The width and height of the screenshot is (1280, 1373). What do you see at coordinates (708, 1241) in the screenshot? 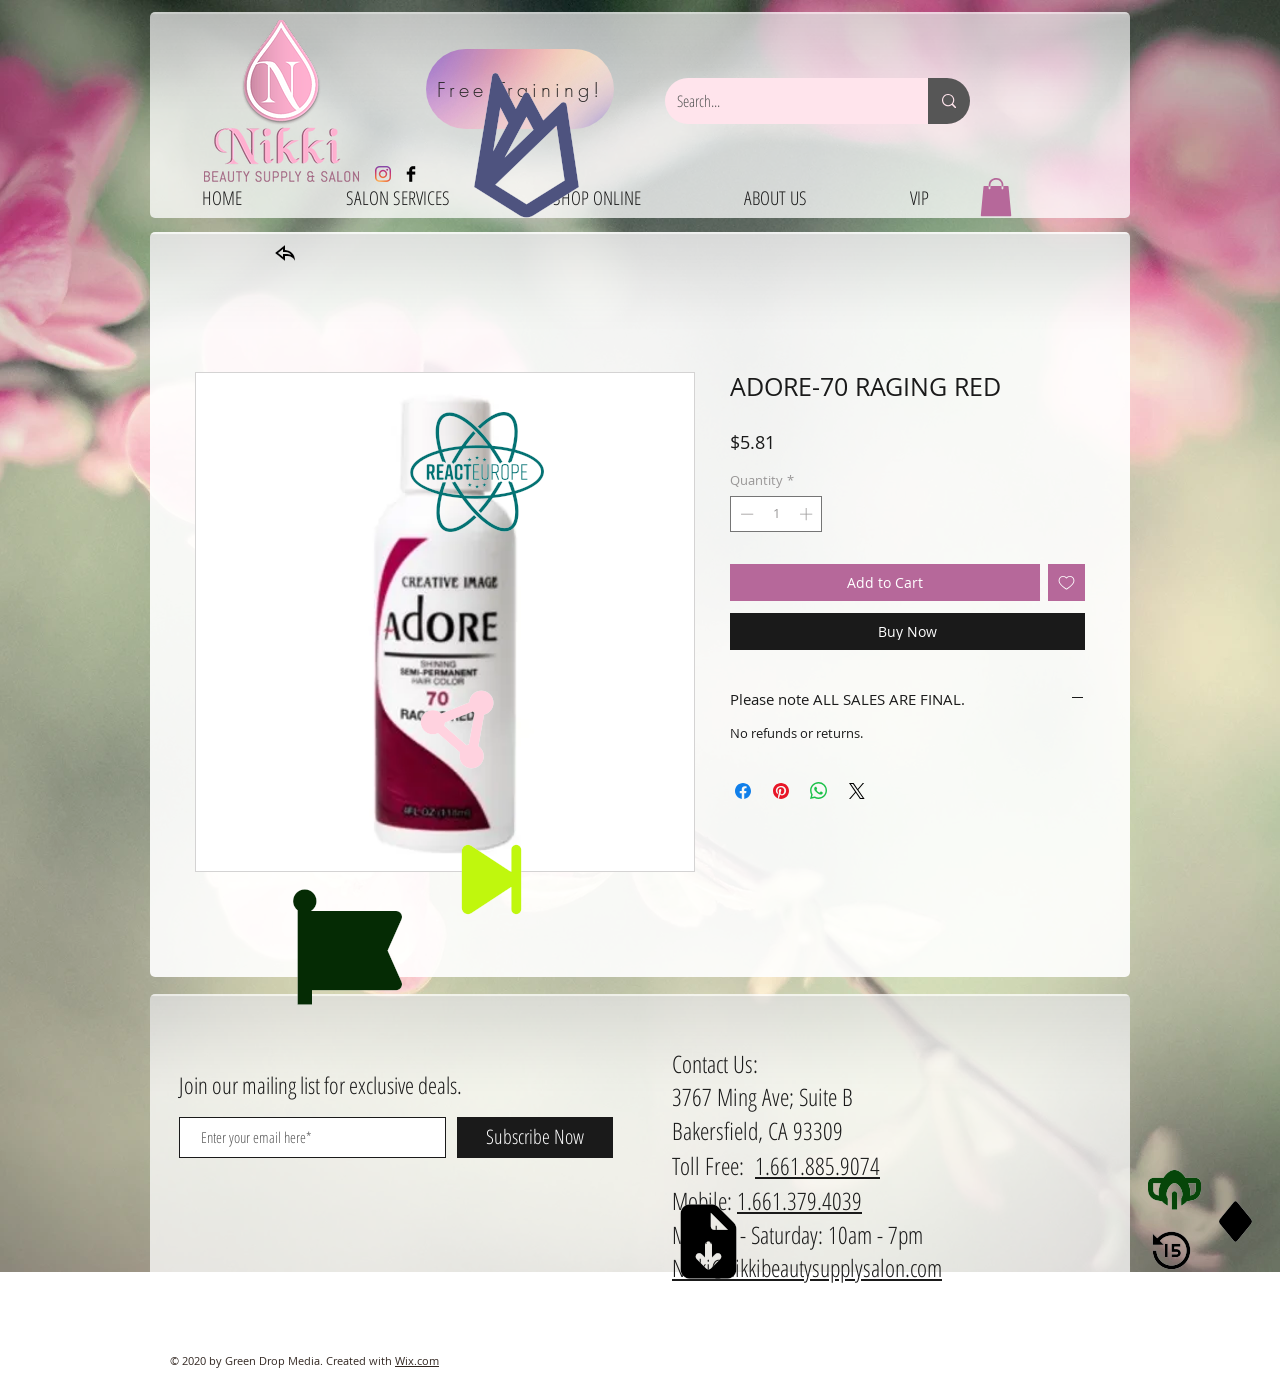
I see `download file` at bounding box center [708, 1241].